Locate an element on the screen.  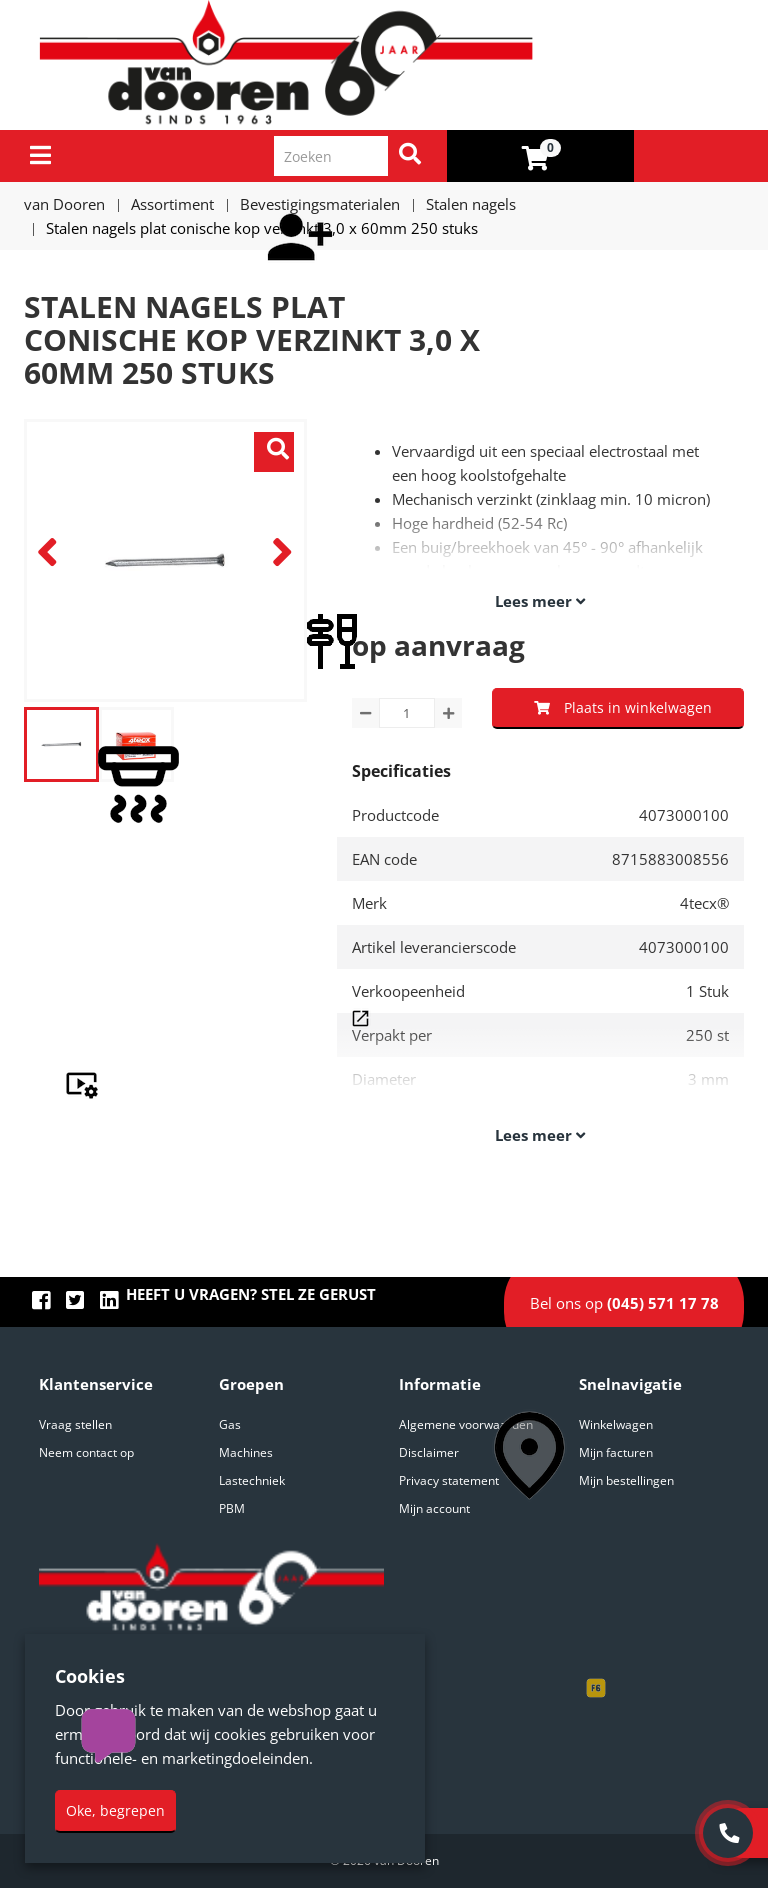
open link in a new window or tab is located at coordinates (360, 1018).